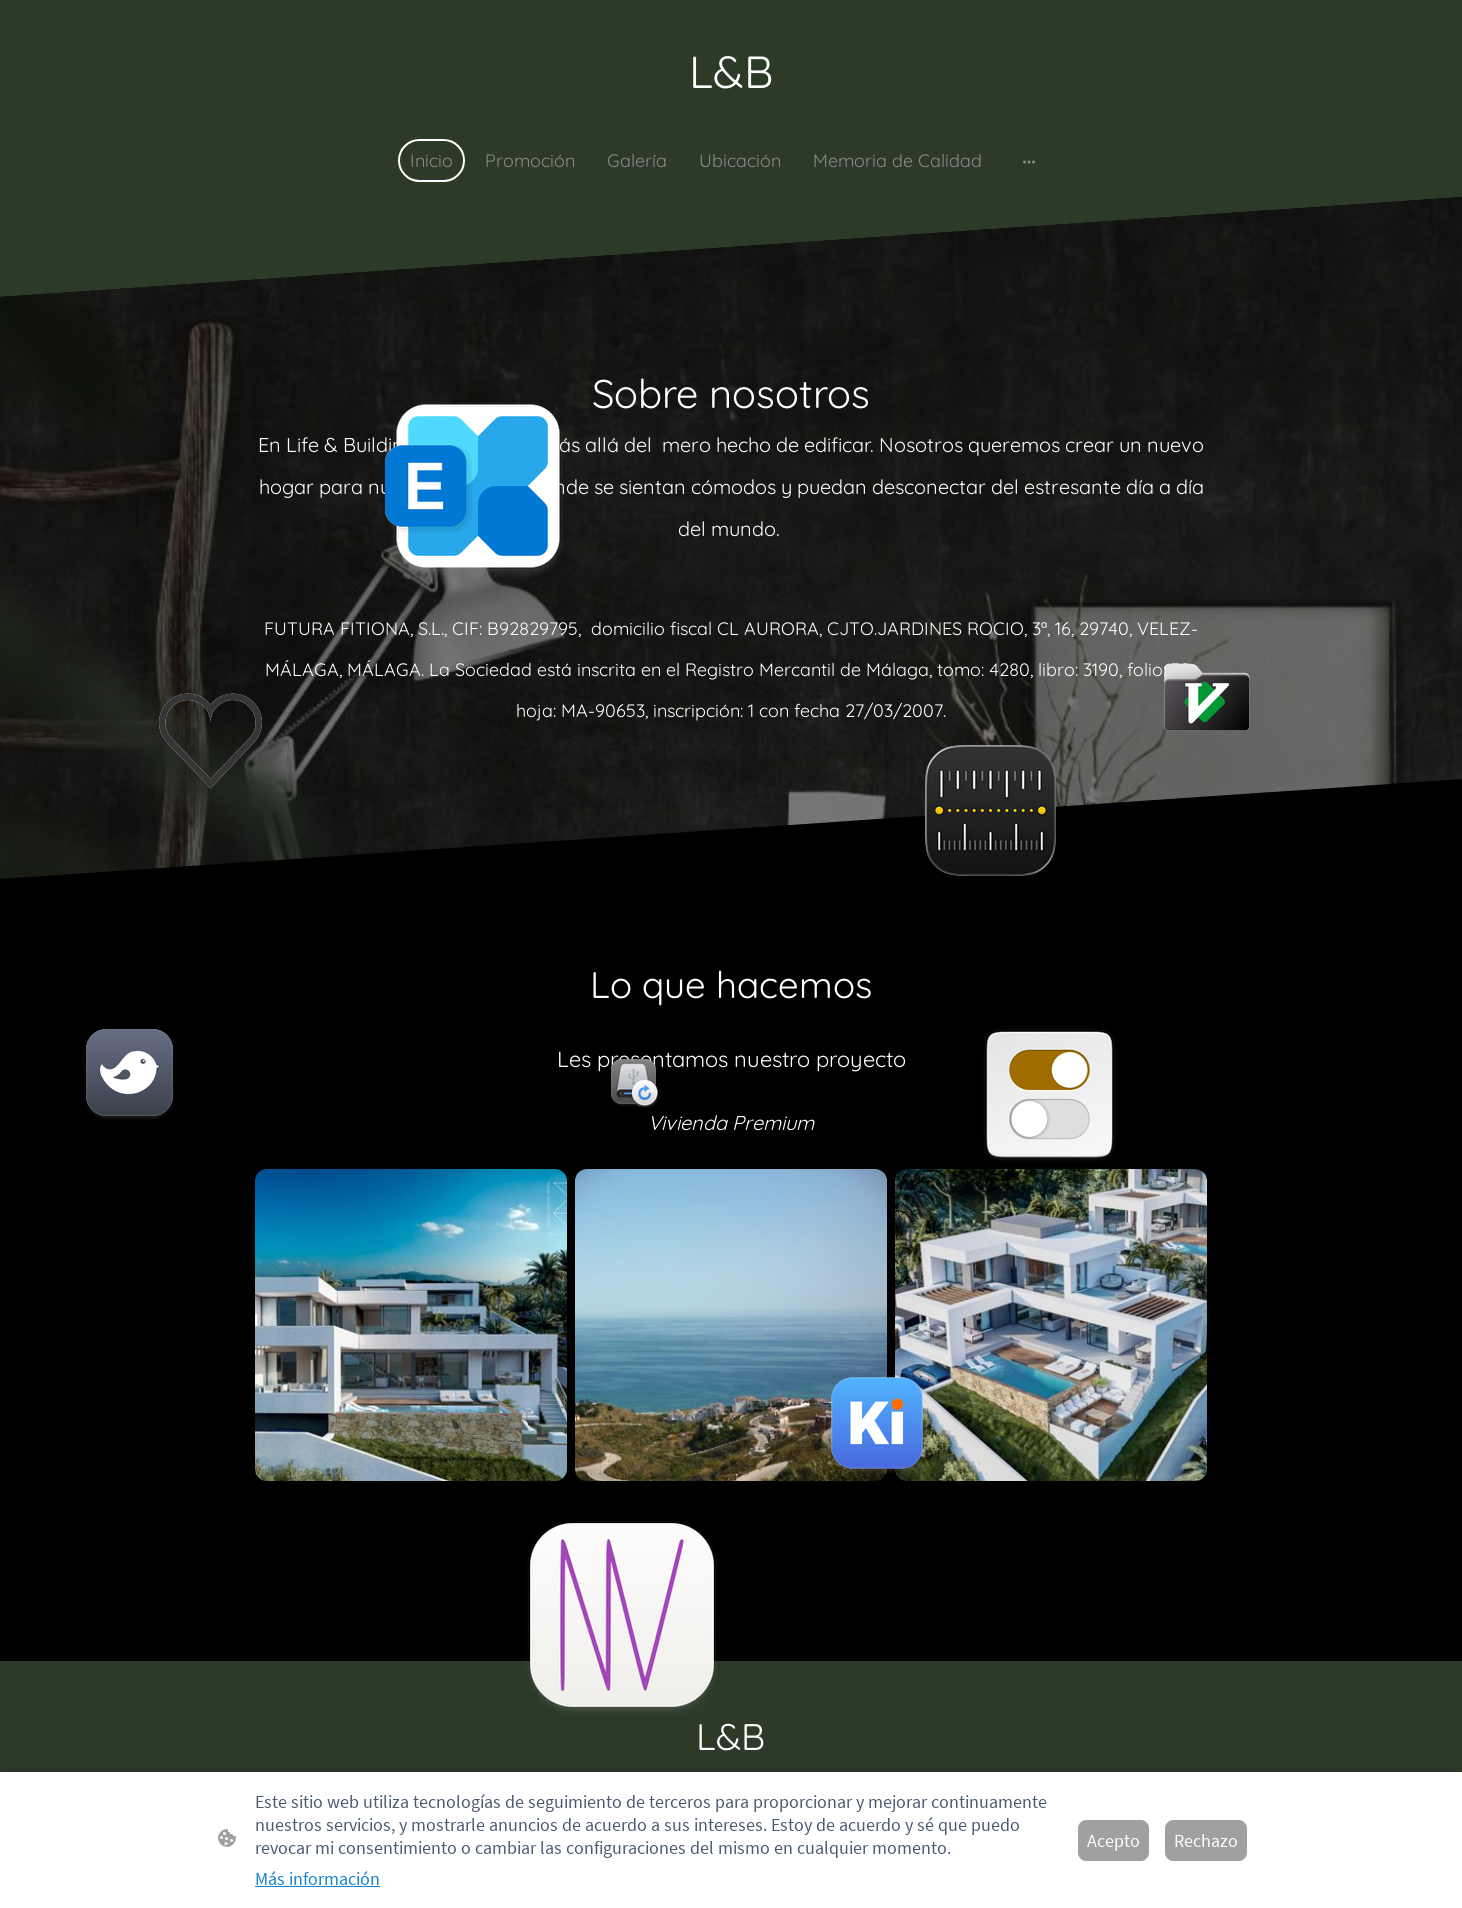  What do you see at coordinates (990, 810) in the screenshot?
I see `open the measure app to check dimensions` at bounding box center [990, 810].